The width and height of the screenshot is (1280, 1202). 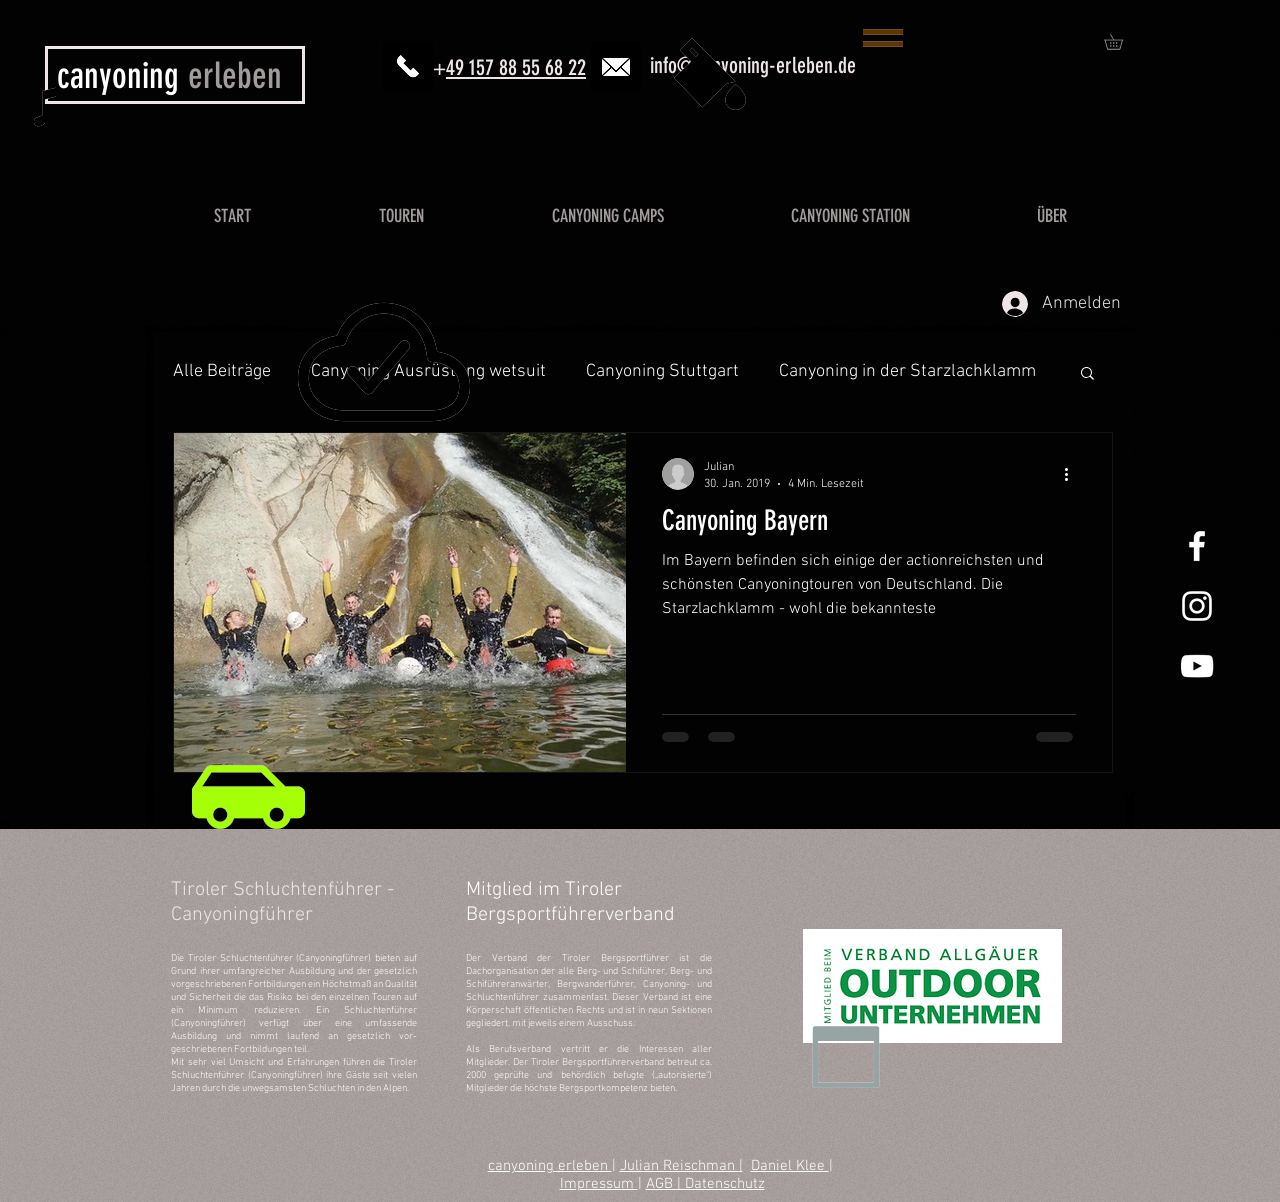 I want to click on access vehicle or car-related settings, so click(x=248, y=793).